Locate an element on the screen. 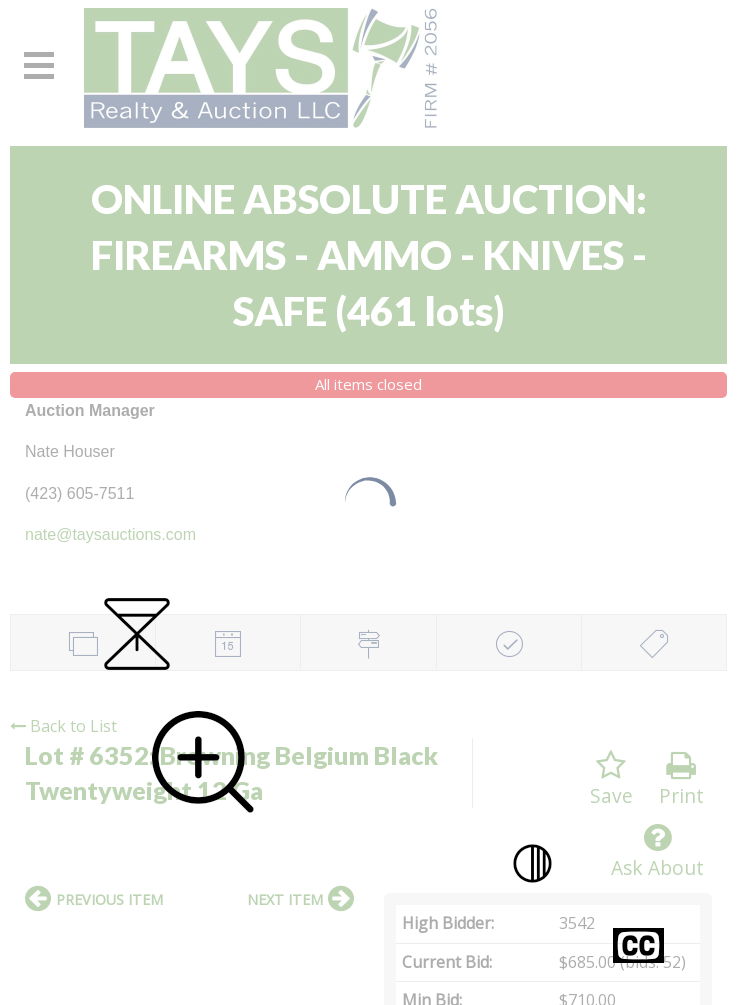 This screenshot has width=737, height=1005. enable closed captioning for video content is located at coordinates (638, 945).